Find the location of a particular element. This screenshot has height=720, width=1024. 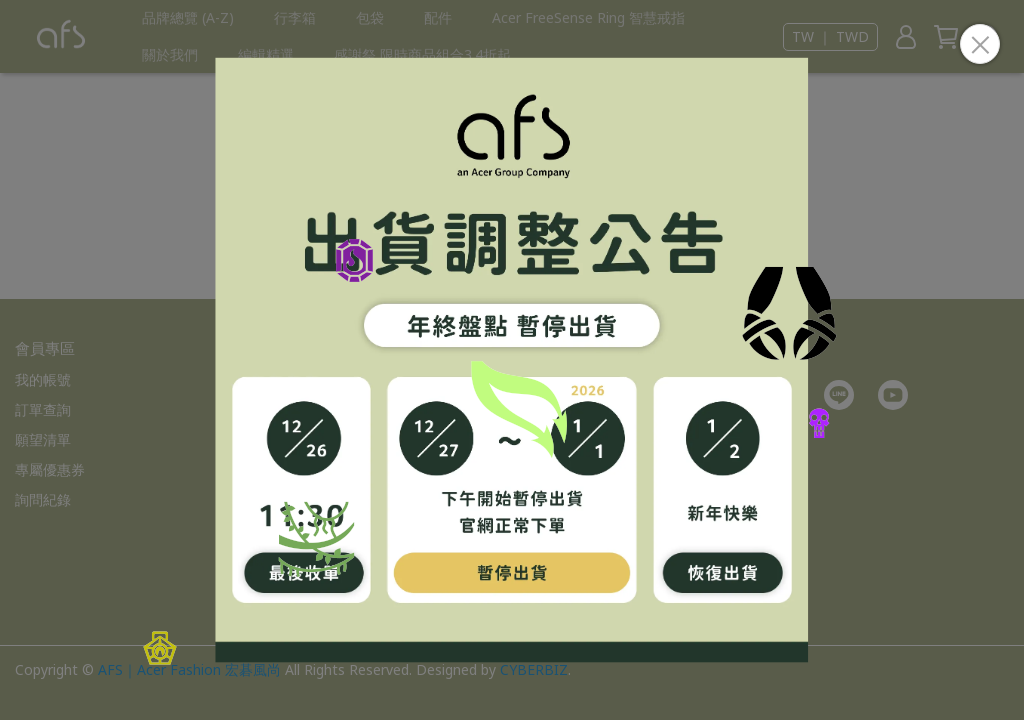

nature or plant-themed game element is located at coordinates (316, 539).